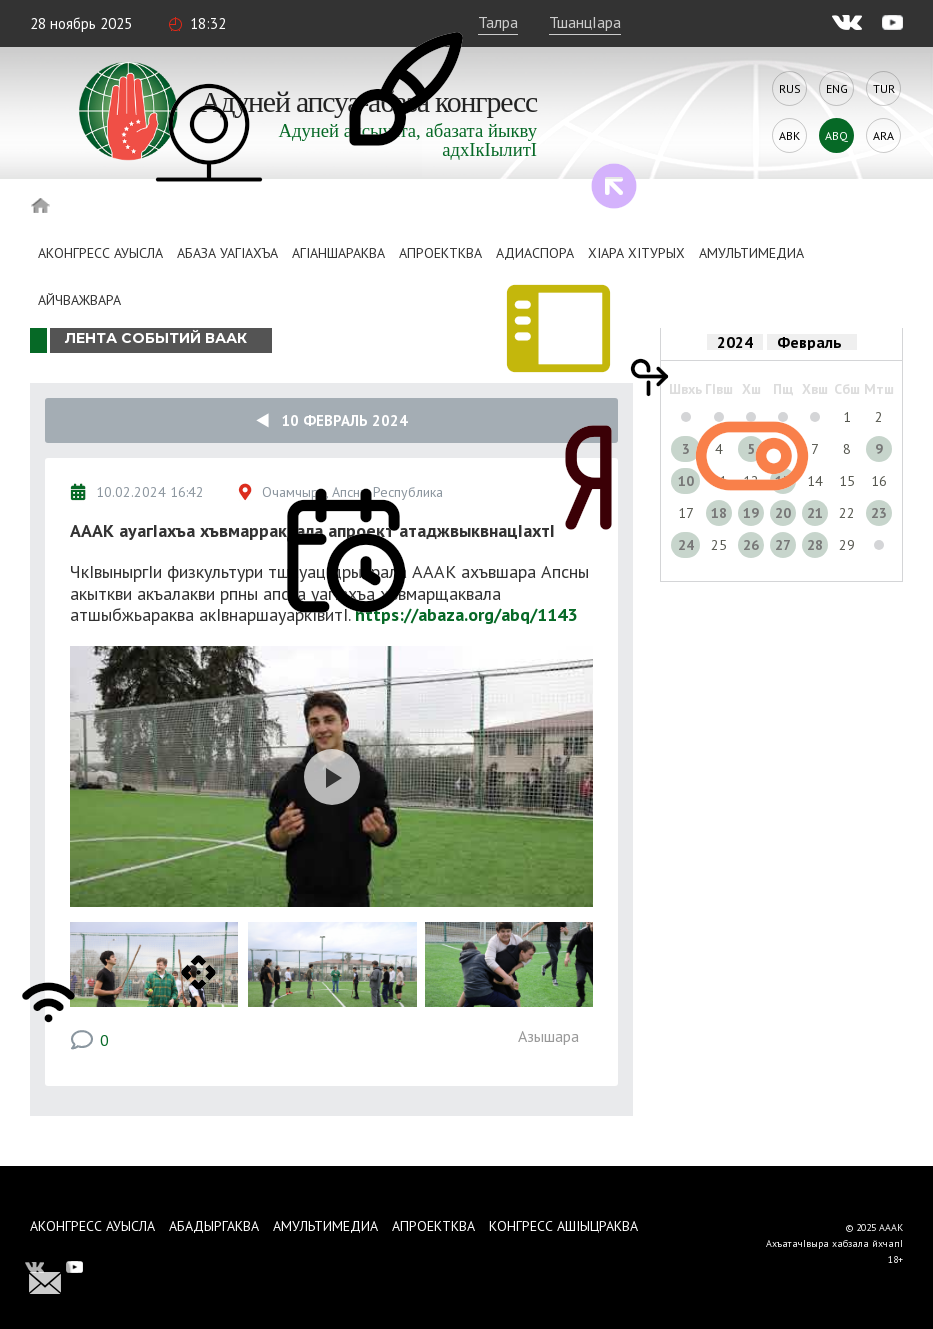 Image resolution: width=933 pixels, height=1329 pixels. Describe the element at coordinates (558, 328) in the screenshot. I see `toggle the sidebar panel` at that location.